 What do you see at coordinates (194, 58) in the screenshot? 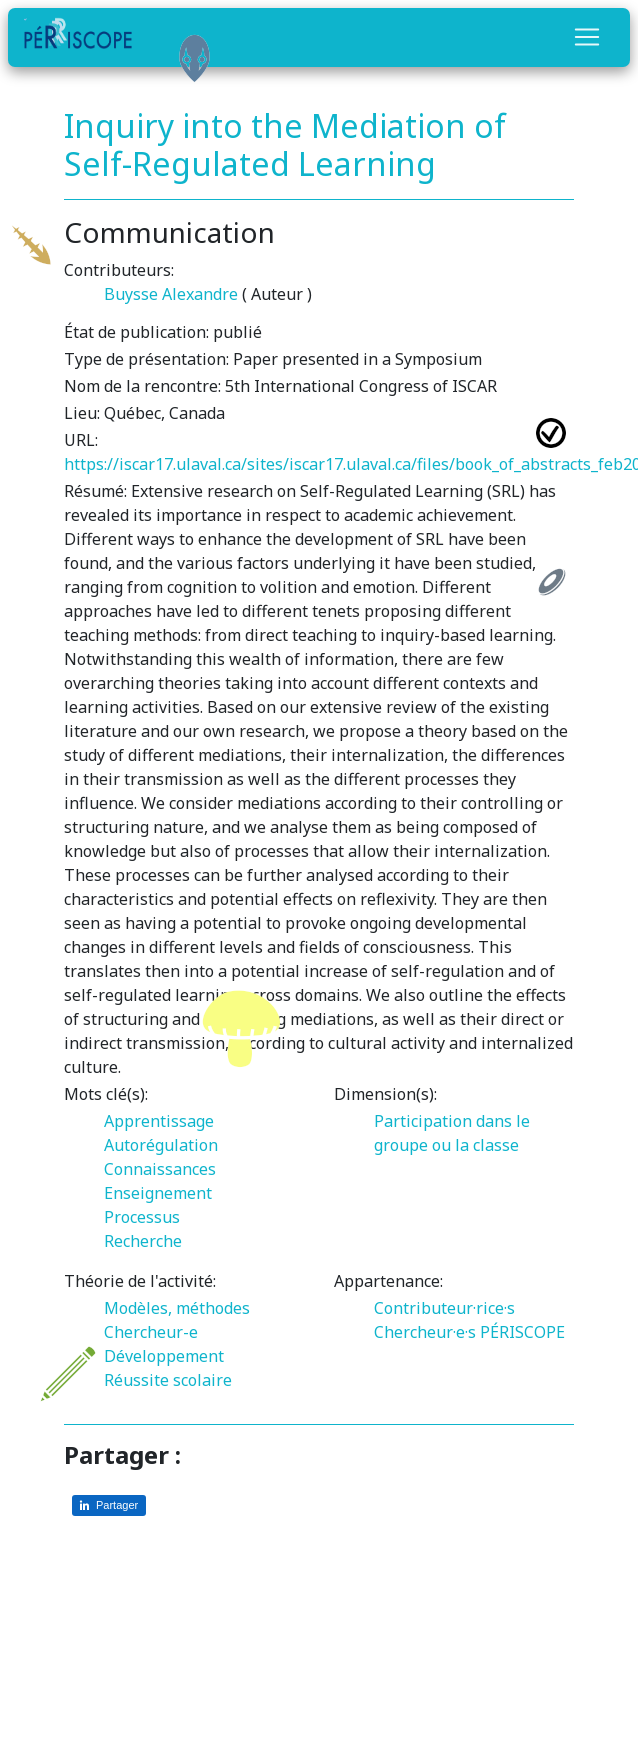
I see `select architect or builder character class` at bounding box center [194, 58].